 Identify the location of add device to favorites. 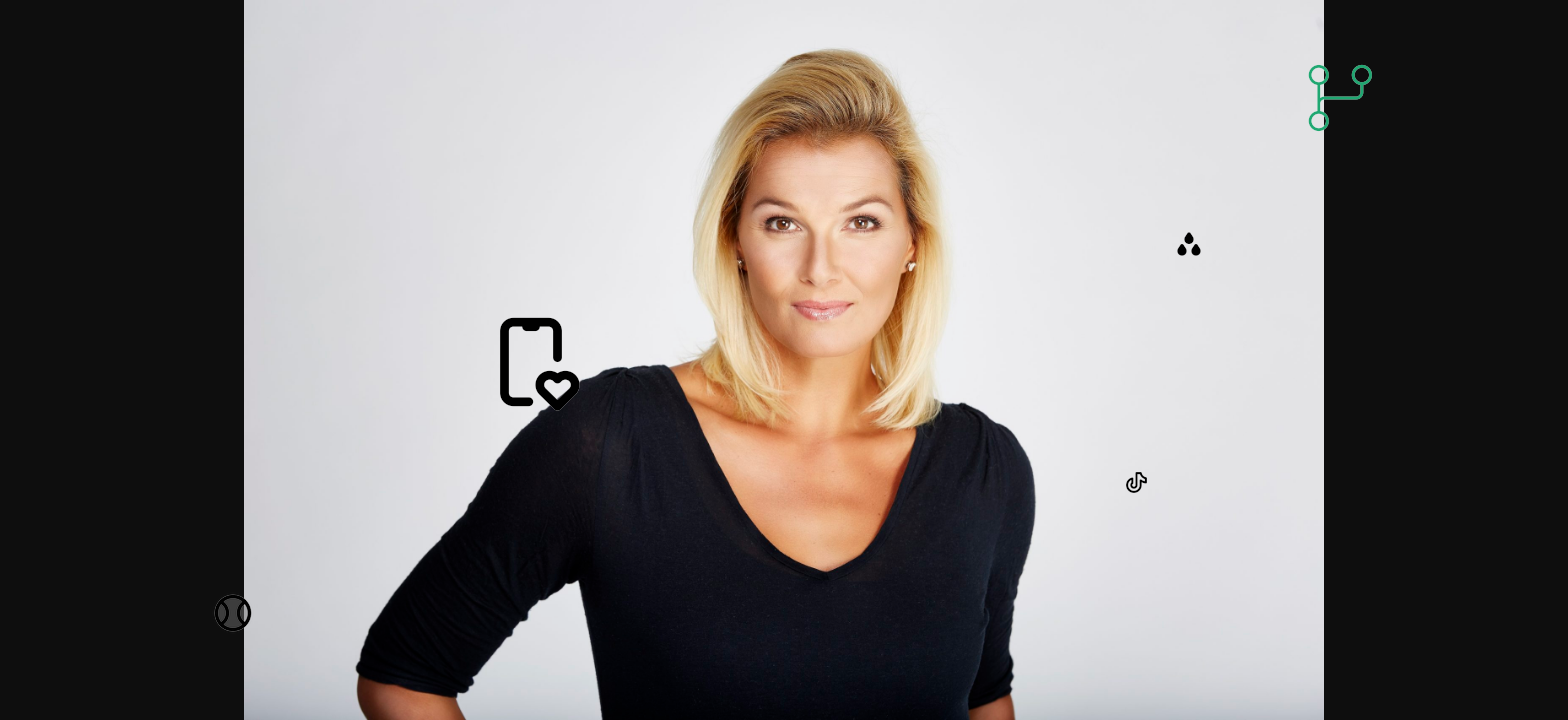
(531, 362).